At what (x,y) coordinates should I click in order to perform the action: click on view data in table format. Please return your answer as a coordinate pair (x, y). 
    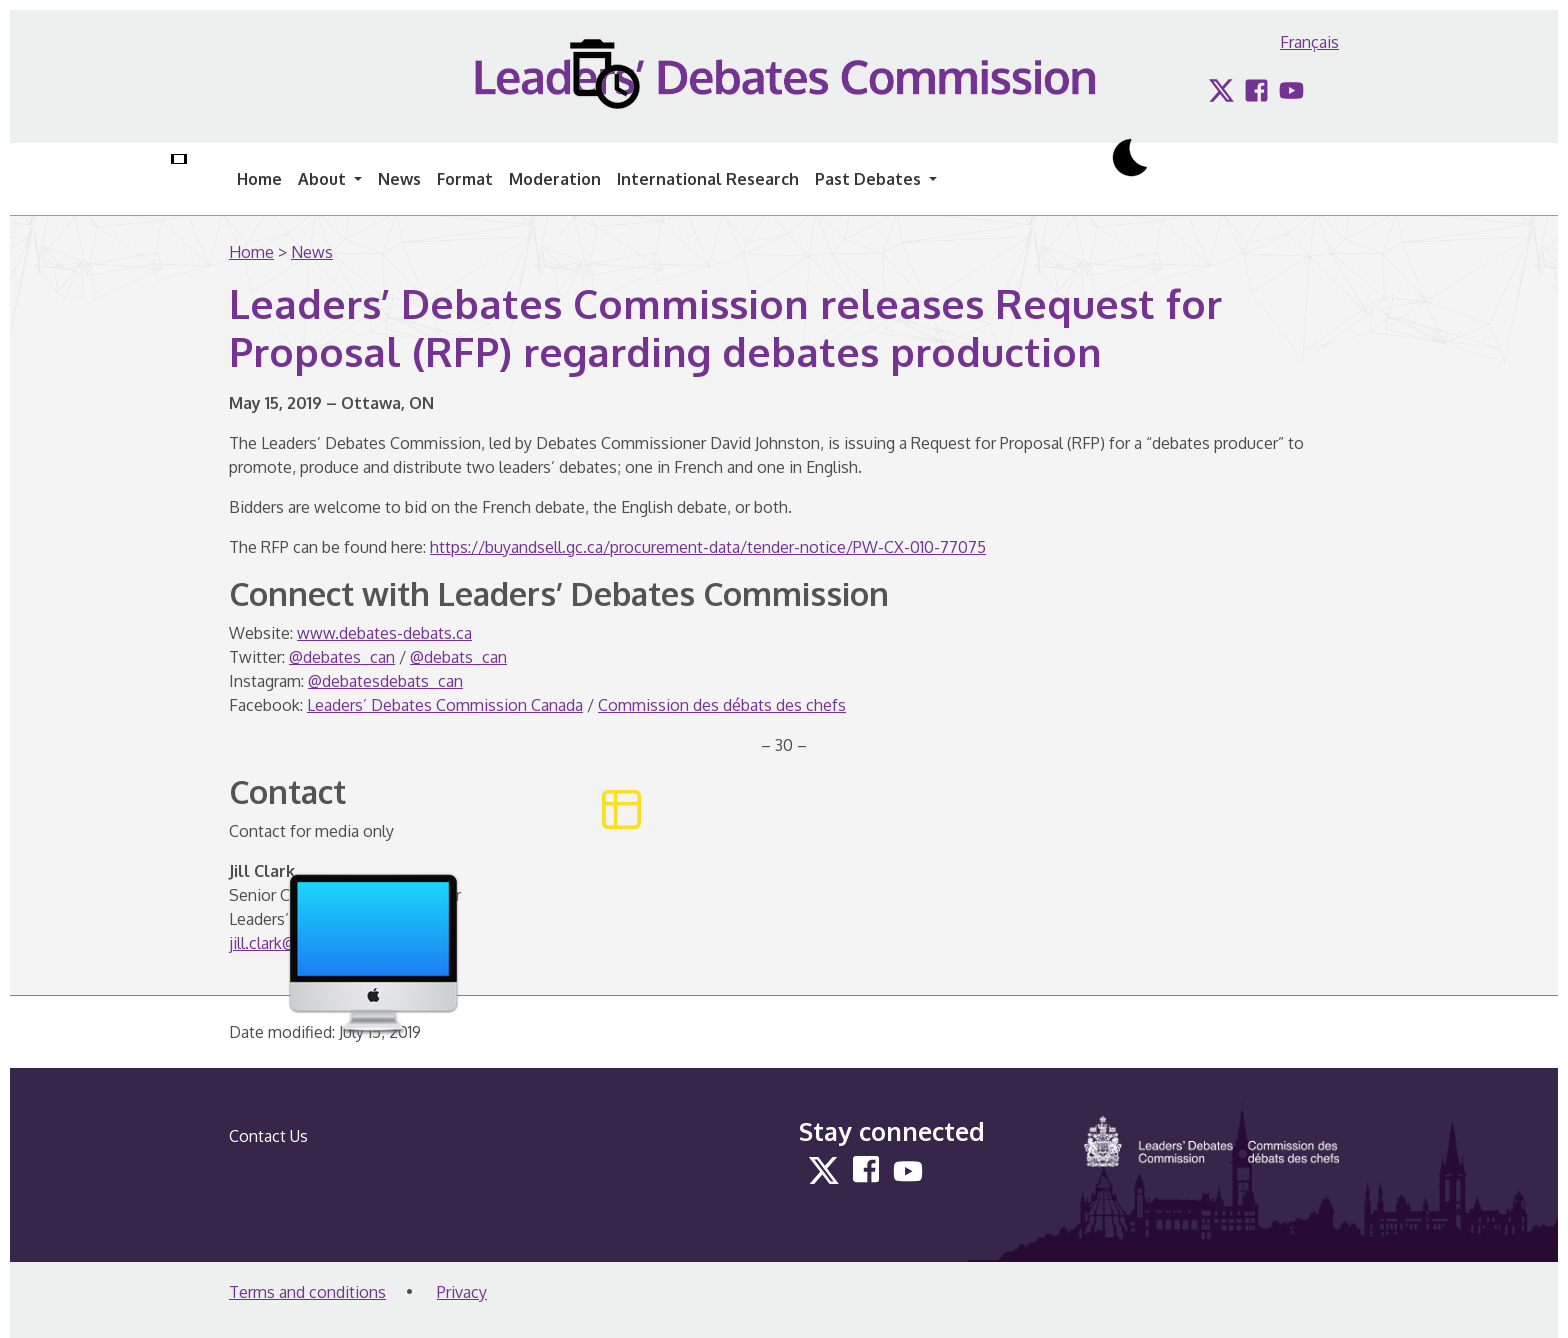
    Looking at the image, I should click on (621, 809).